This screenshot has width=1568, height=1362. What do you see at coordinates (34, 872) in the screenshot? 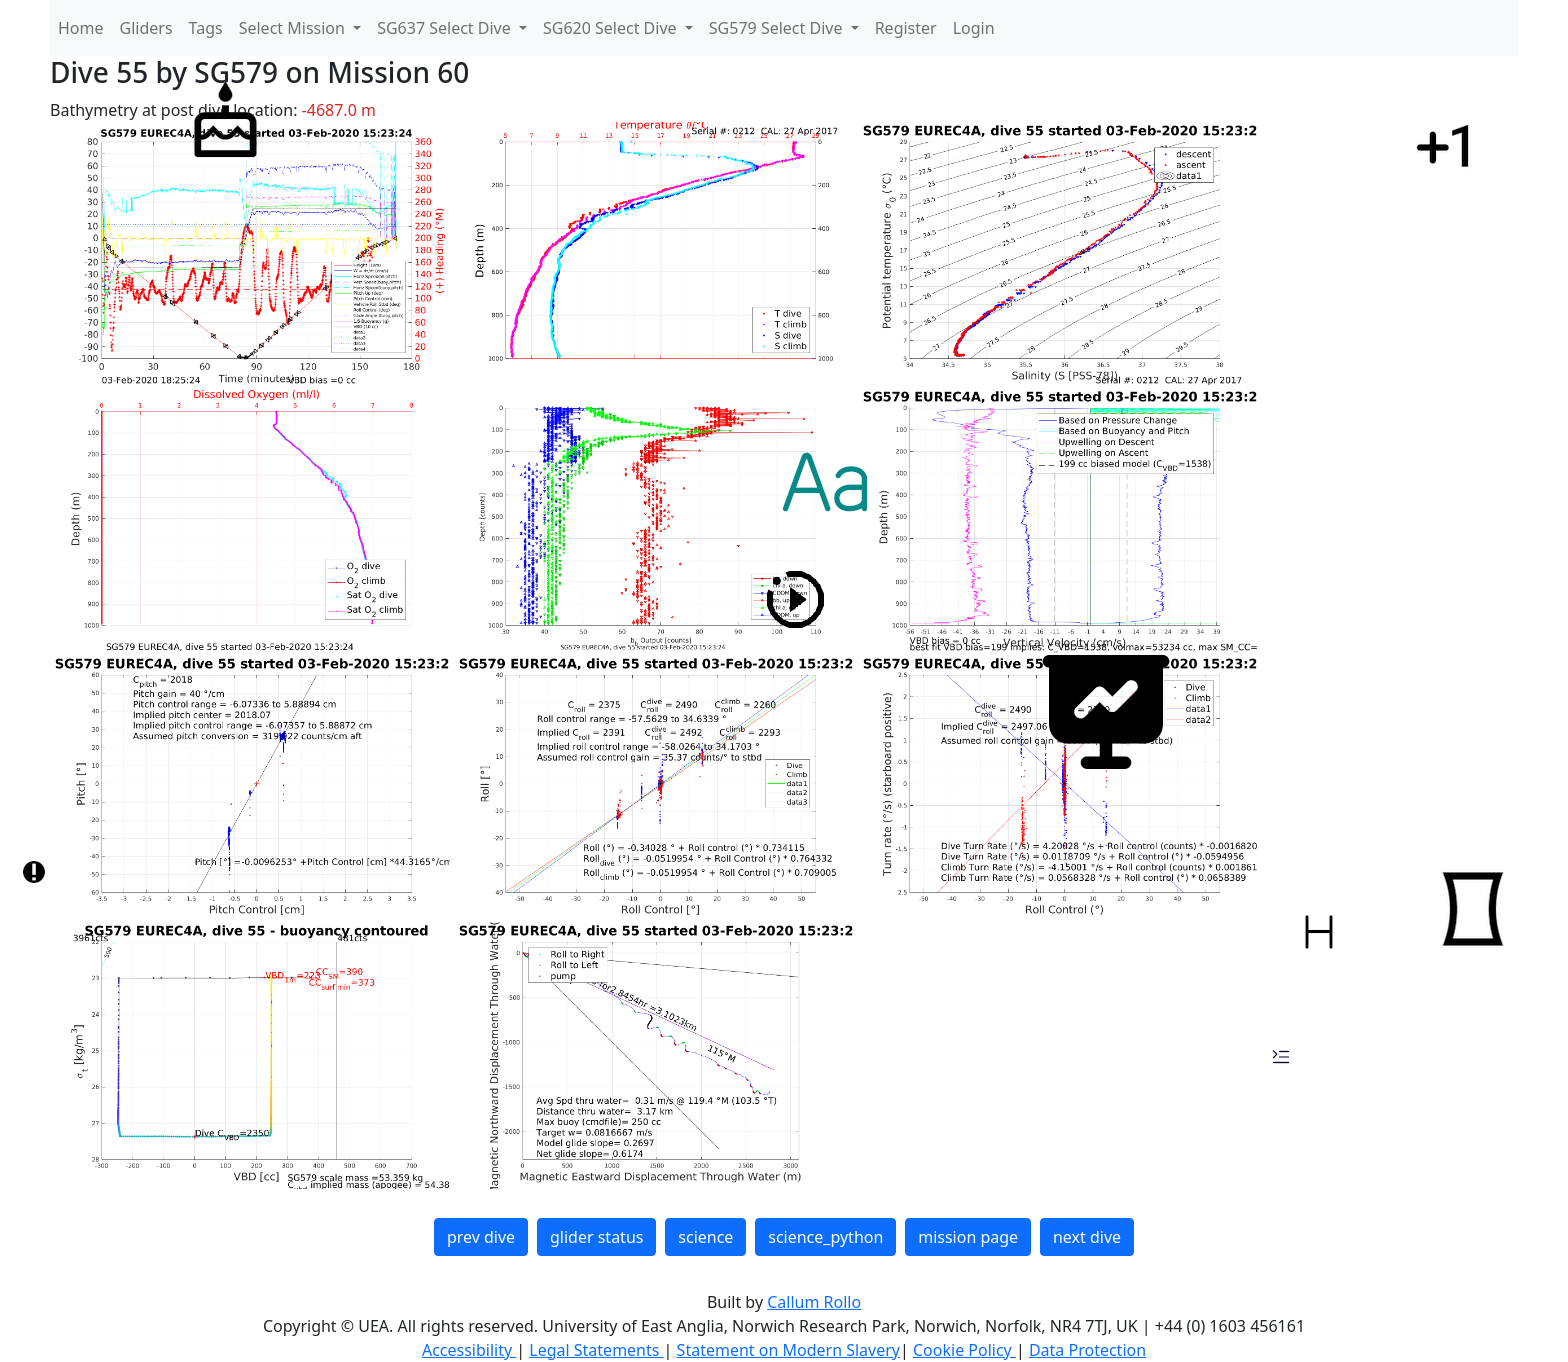
I see `indicates an unsupported or invalid breakpoint in the debugger` at bounding box center [34, 872].